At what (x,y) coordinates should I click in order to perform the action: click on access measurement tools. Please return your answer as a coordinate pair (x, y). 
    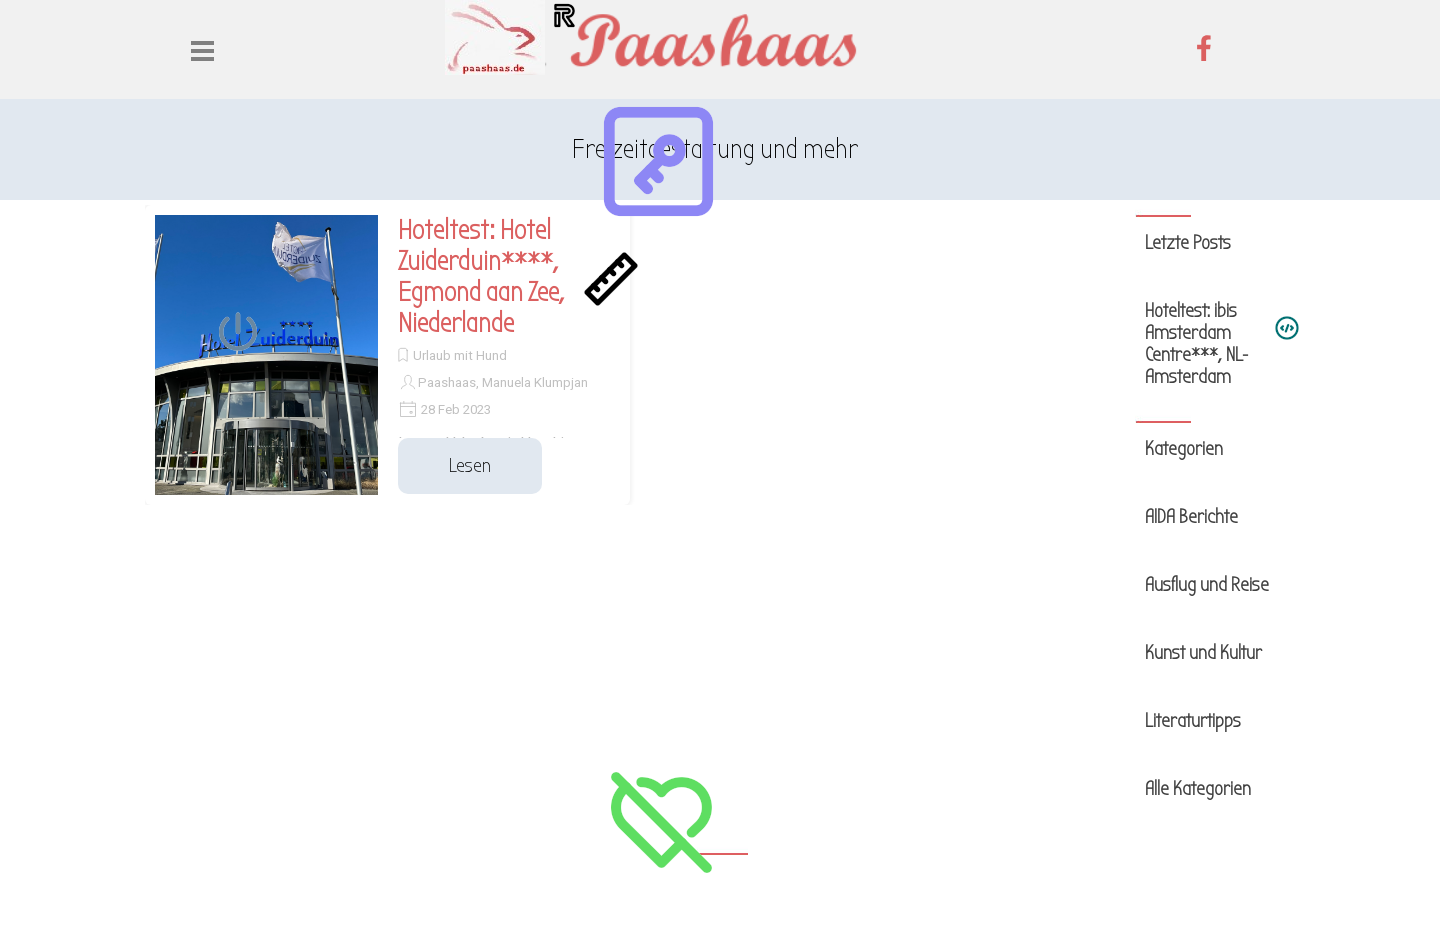
    Looking at the image, I should click on (611, 279).